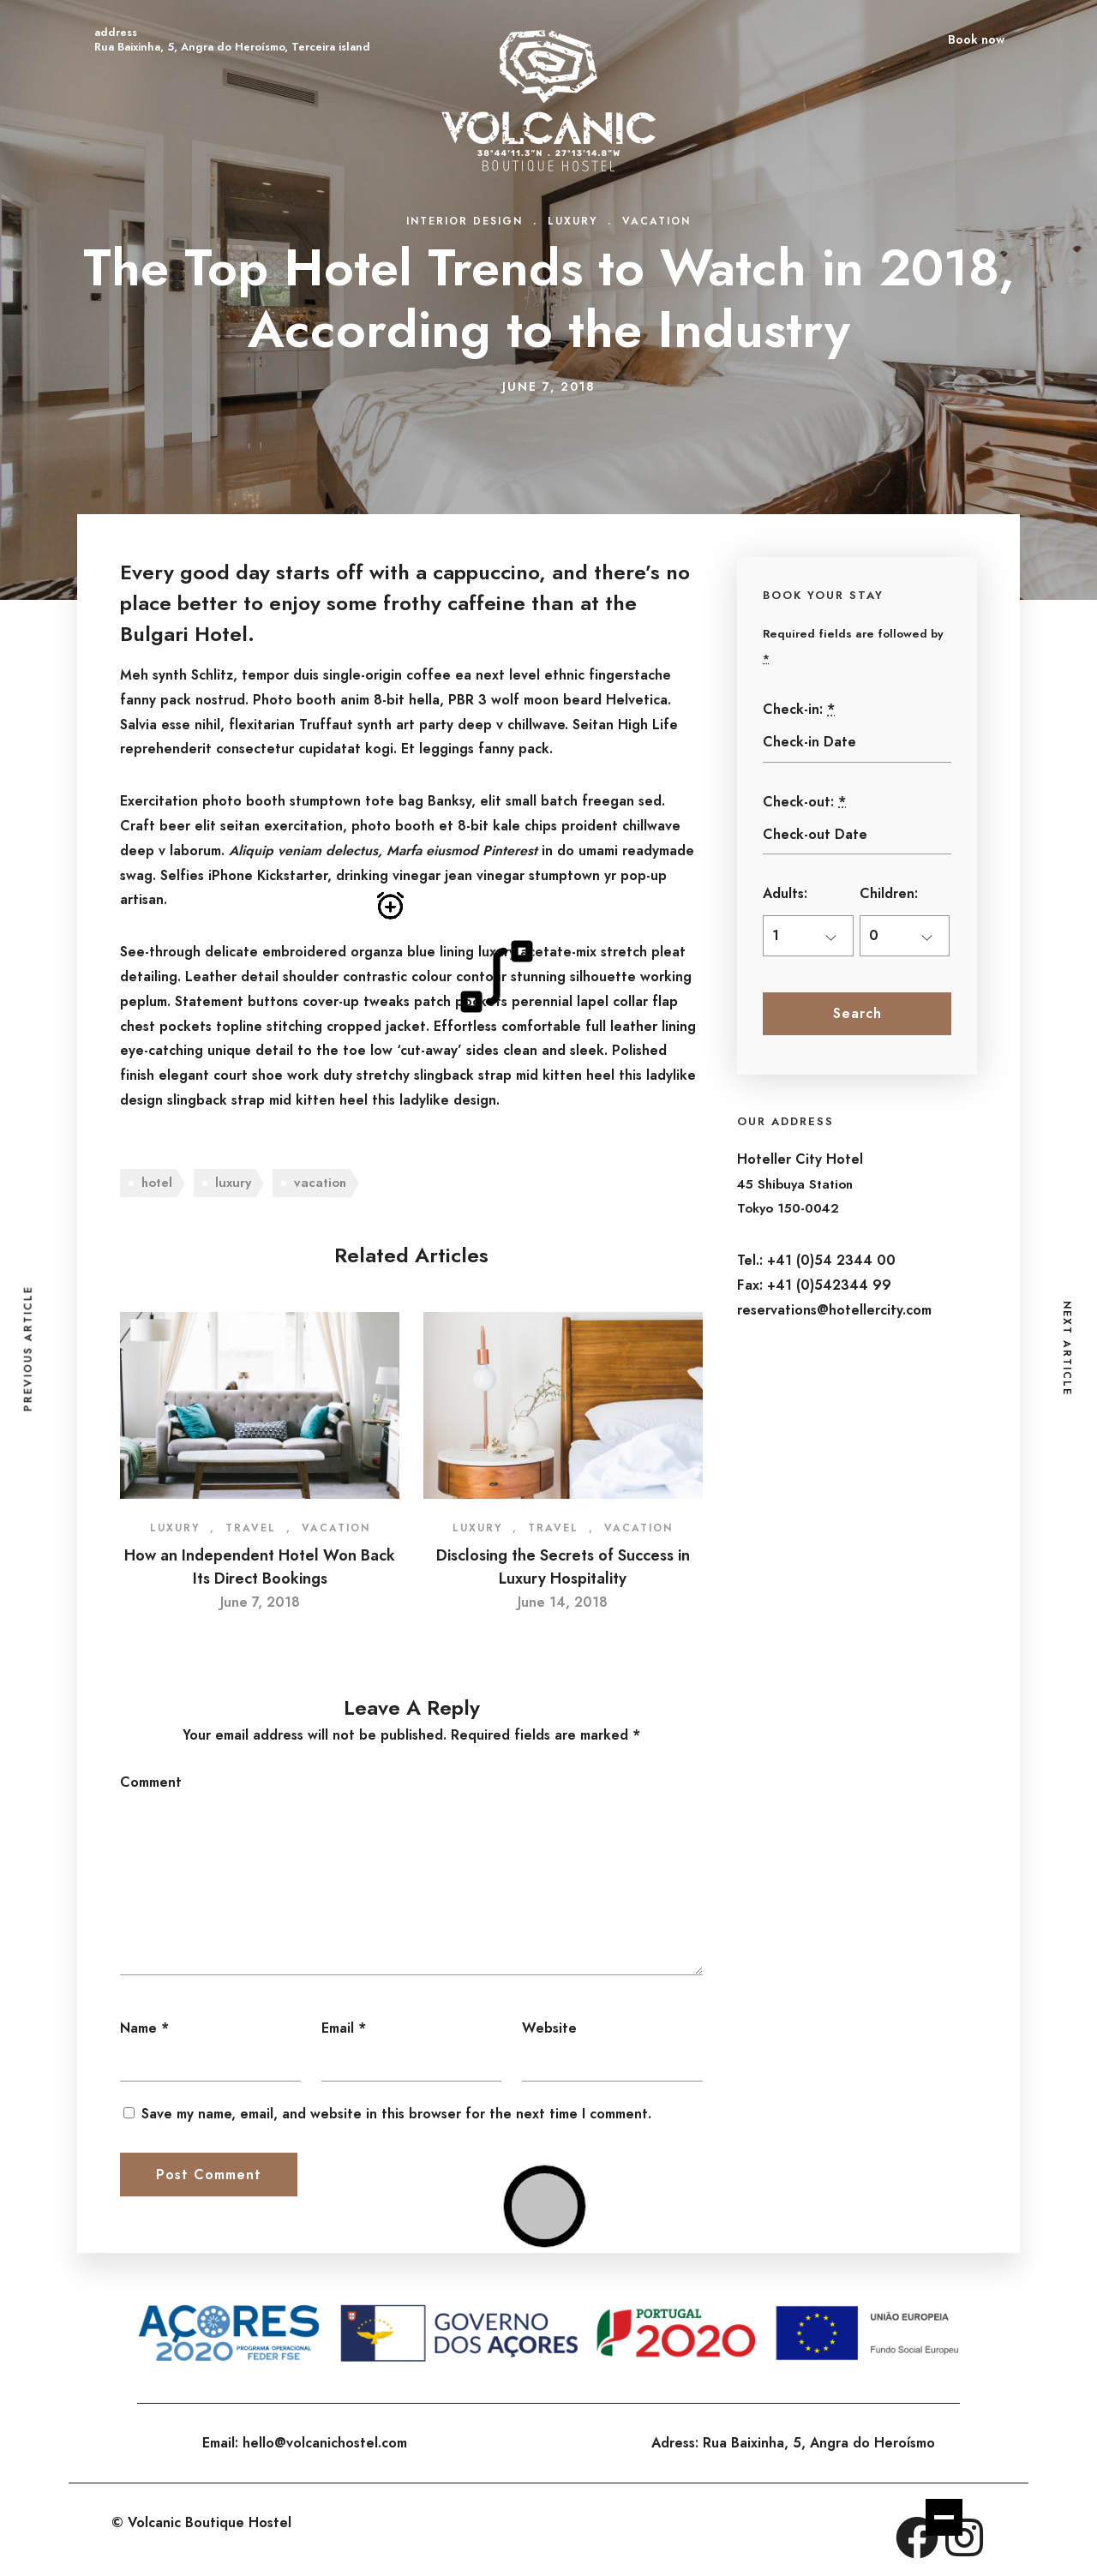 This screenshot has width=1097, height=2576. Describe the element at coordinates (944, 2517) in the screenshot. I see `indicates partial selection in a group of items` at that location.